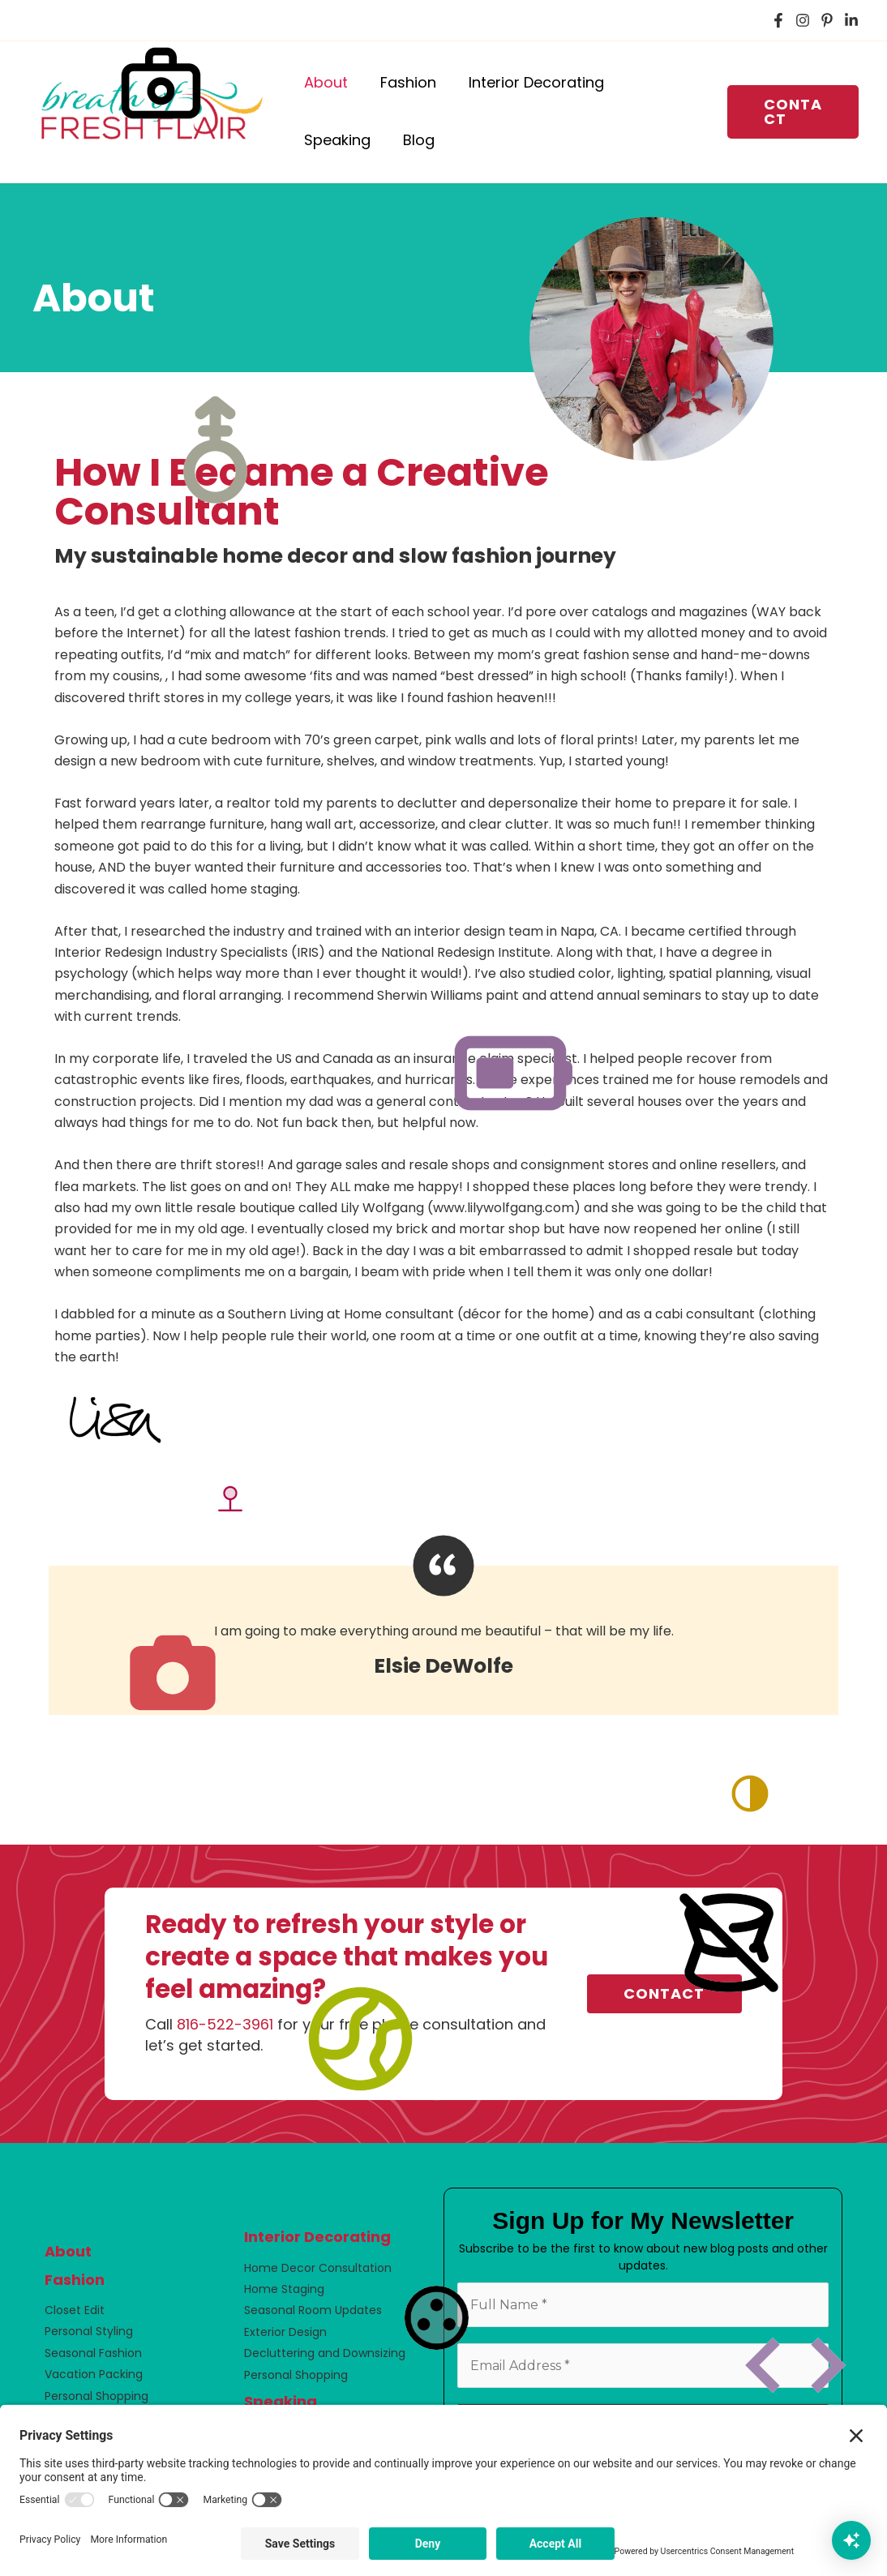 The width and height of the screenshot is (887, 2576). What do you see at coordinates (161, 83) in the screenshot?
I see `open camera to take a photo` at bounding box center [161, 83].